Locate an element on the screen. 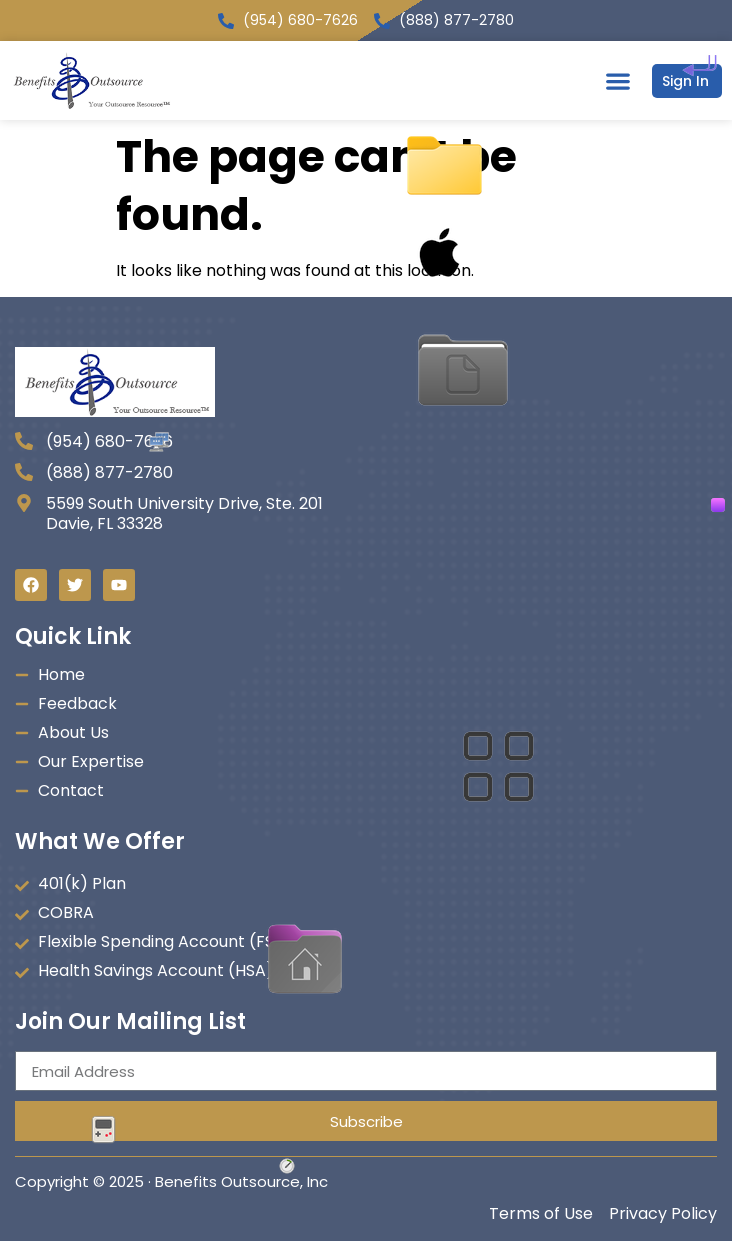 The width and height of the screenshot is (732, 1241). view all applications is located at coordinates (498, 766).